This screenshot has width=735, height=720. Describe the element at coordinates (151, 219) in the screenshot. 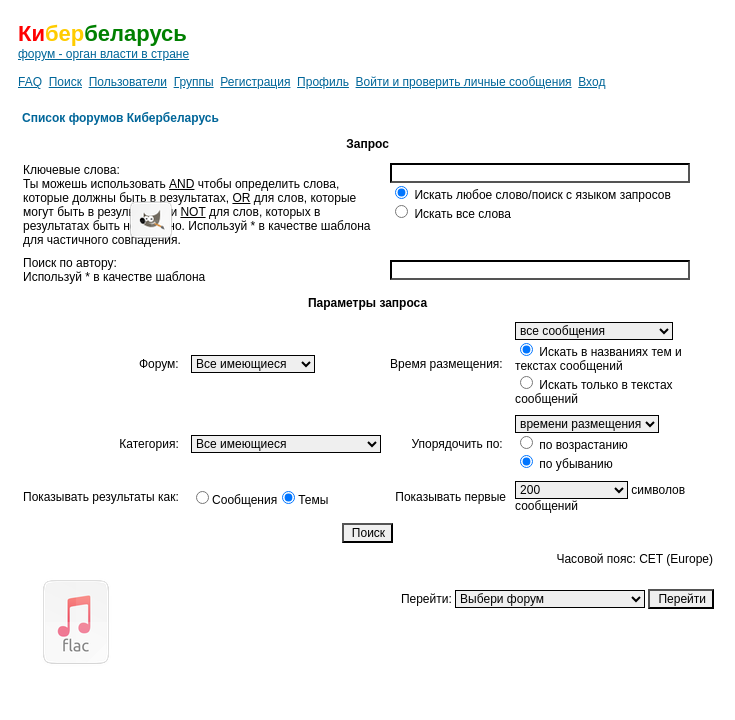

I see `open a GIMP project file` at that location.